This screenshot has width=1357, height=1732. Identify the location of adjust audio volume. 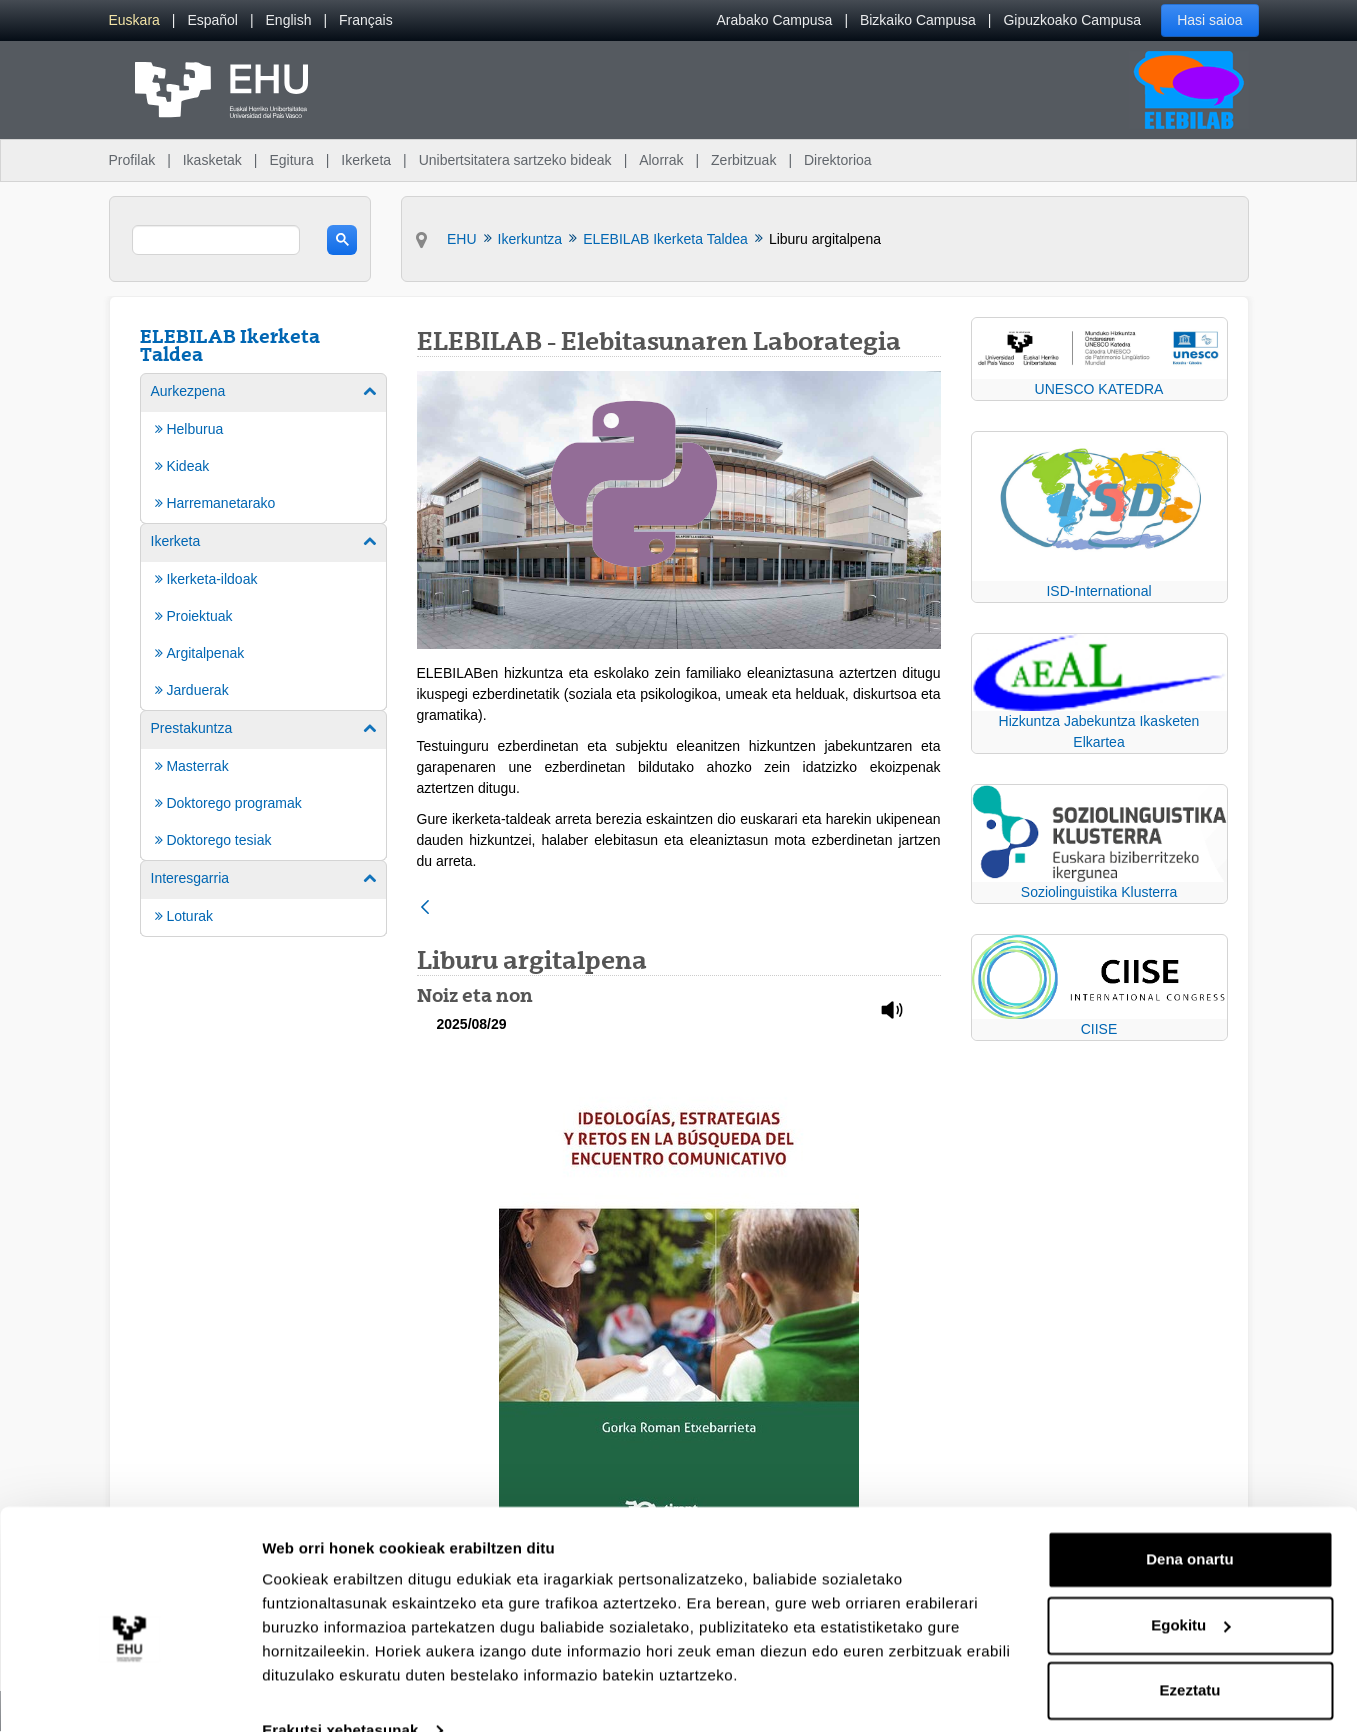
(892, 1010).